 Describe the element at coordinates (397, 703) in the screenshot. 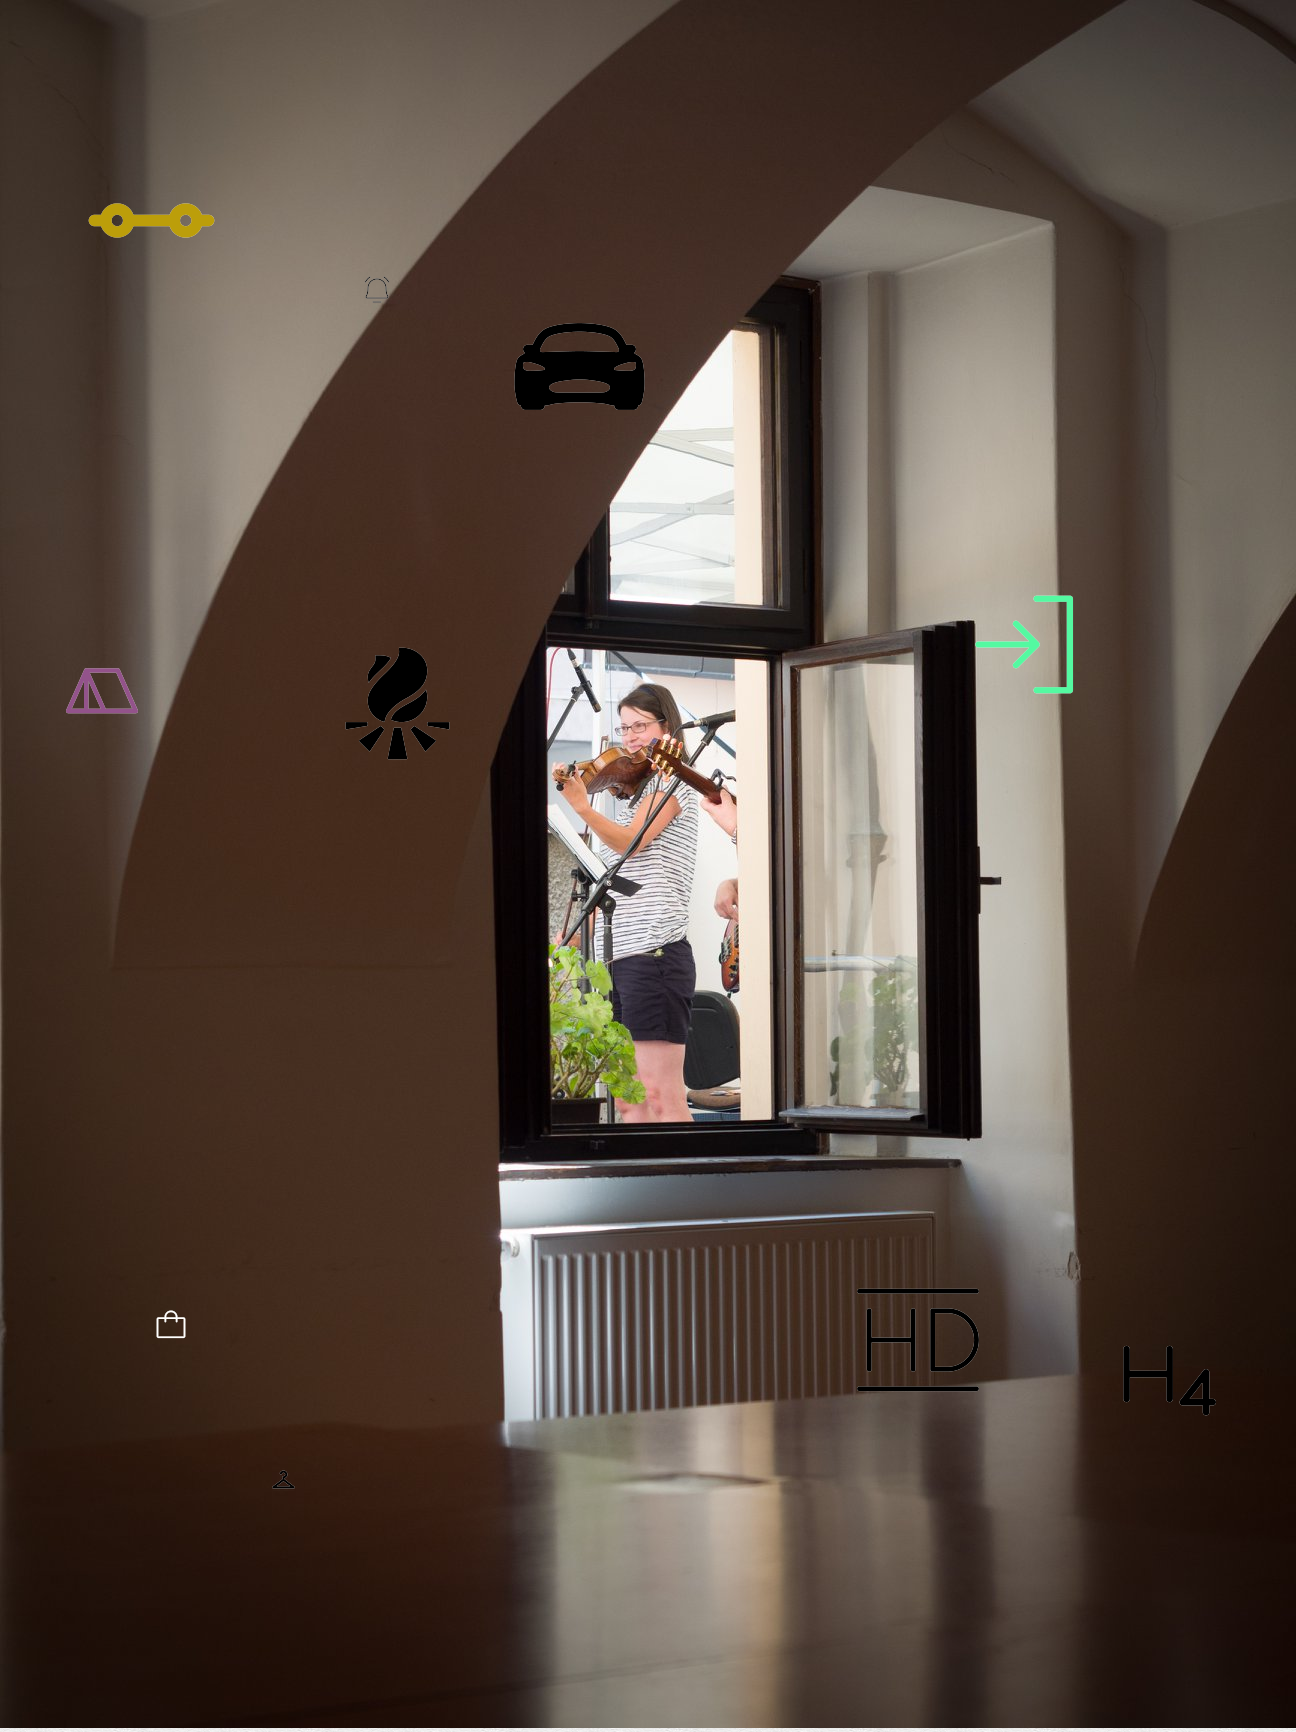

I see `access camping or outdoor activity features` at that location.